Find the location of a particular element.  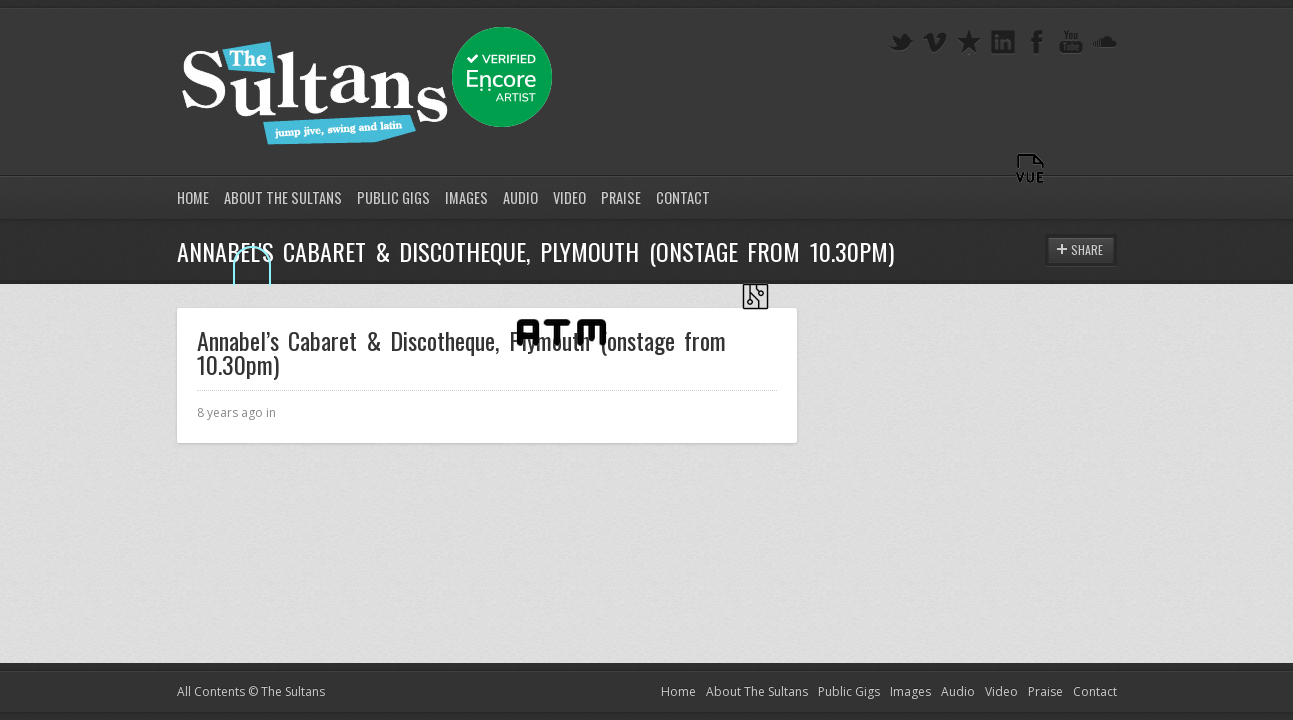

a Vue.js file in your project is located at coordinates (1030, 169).